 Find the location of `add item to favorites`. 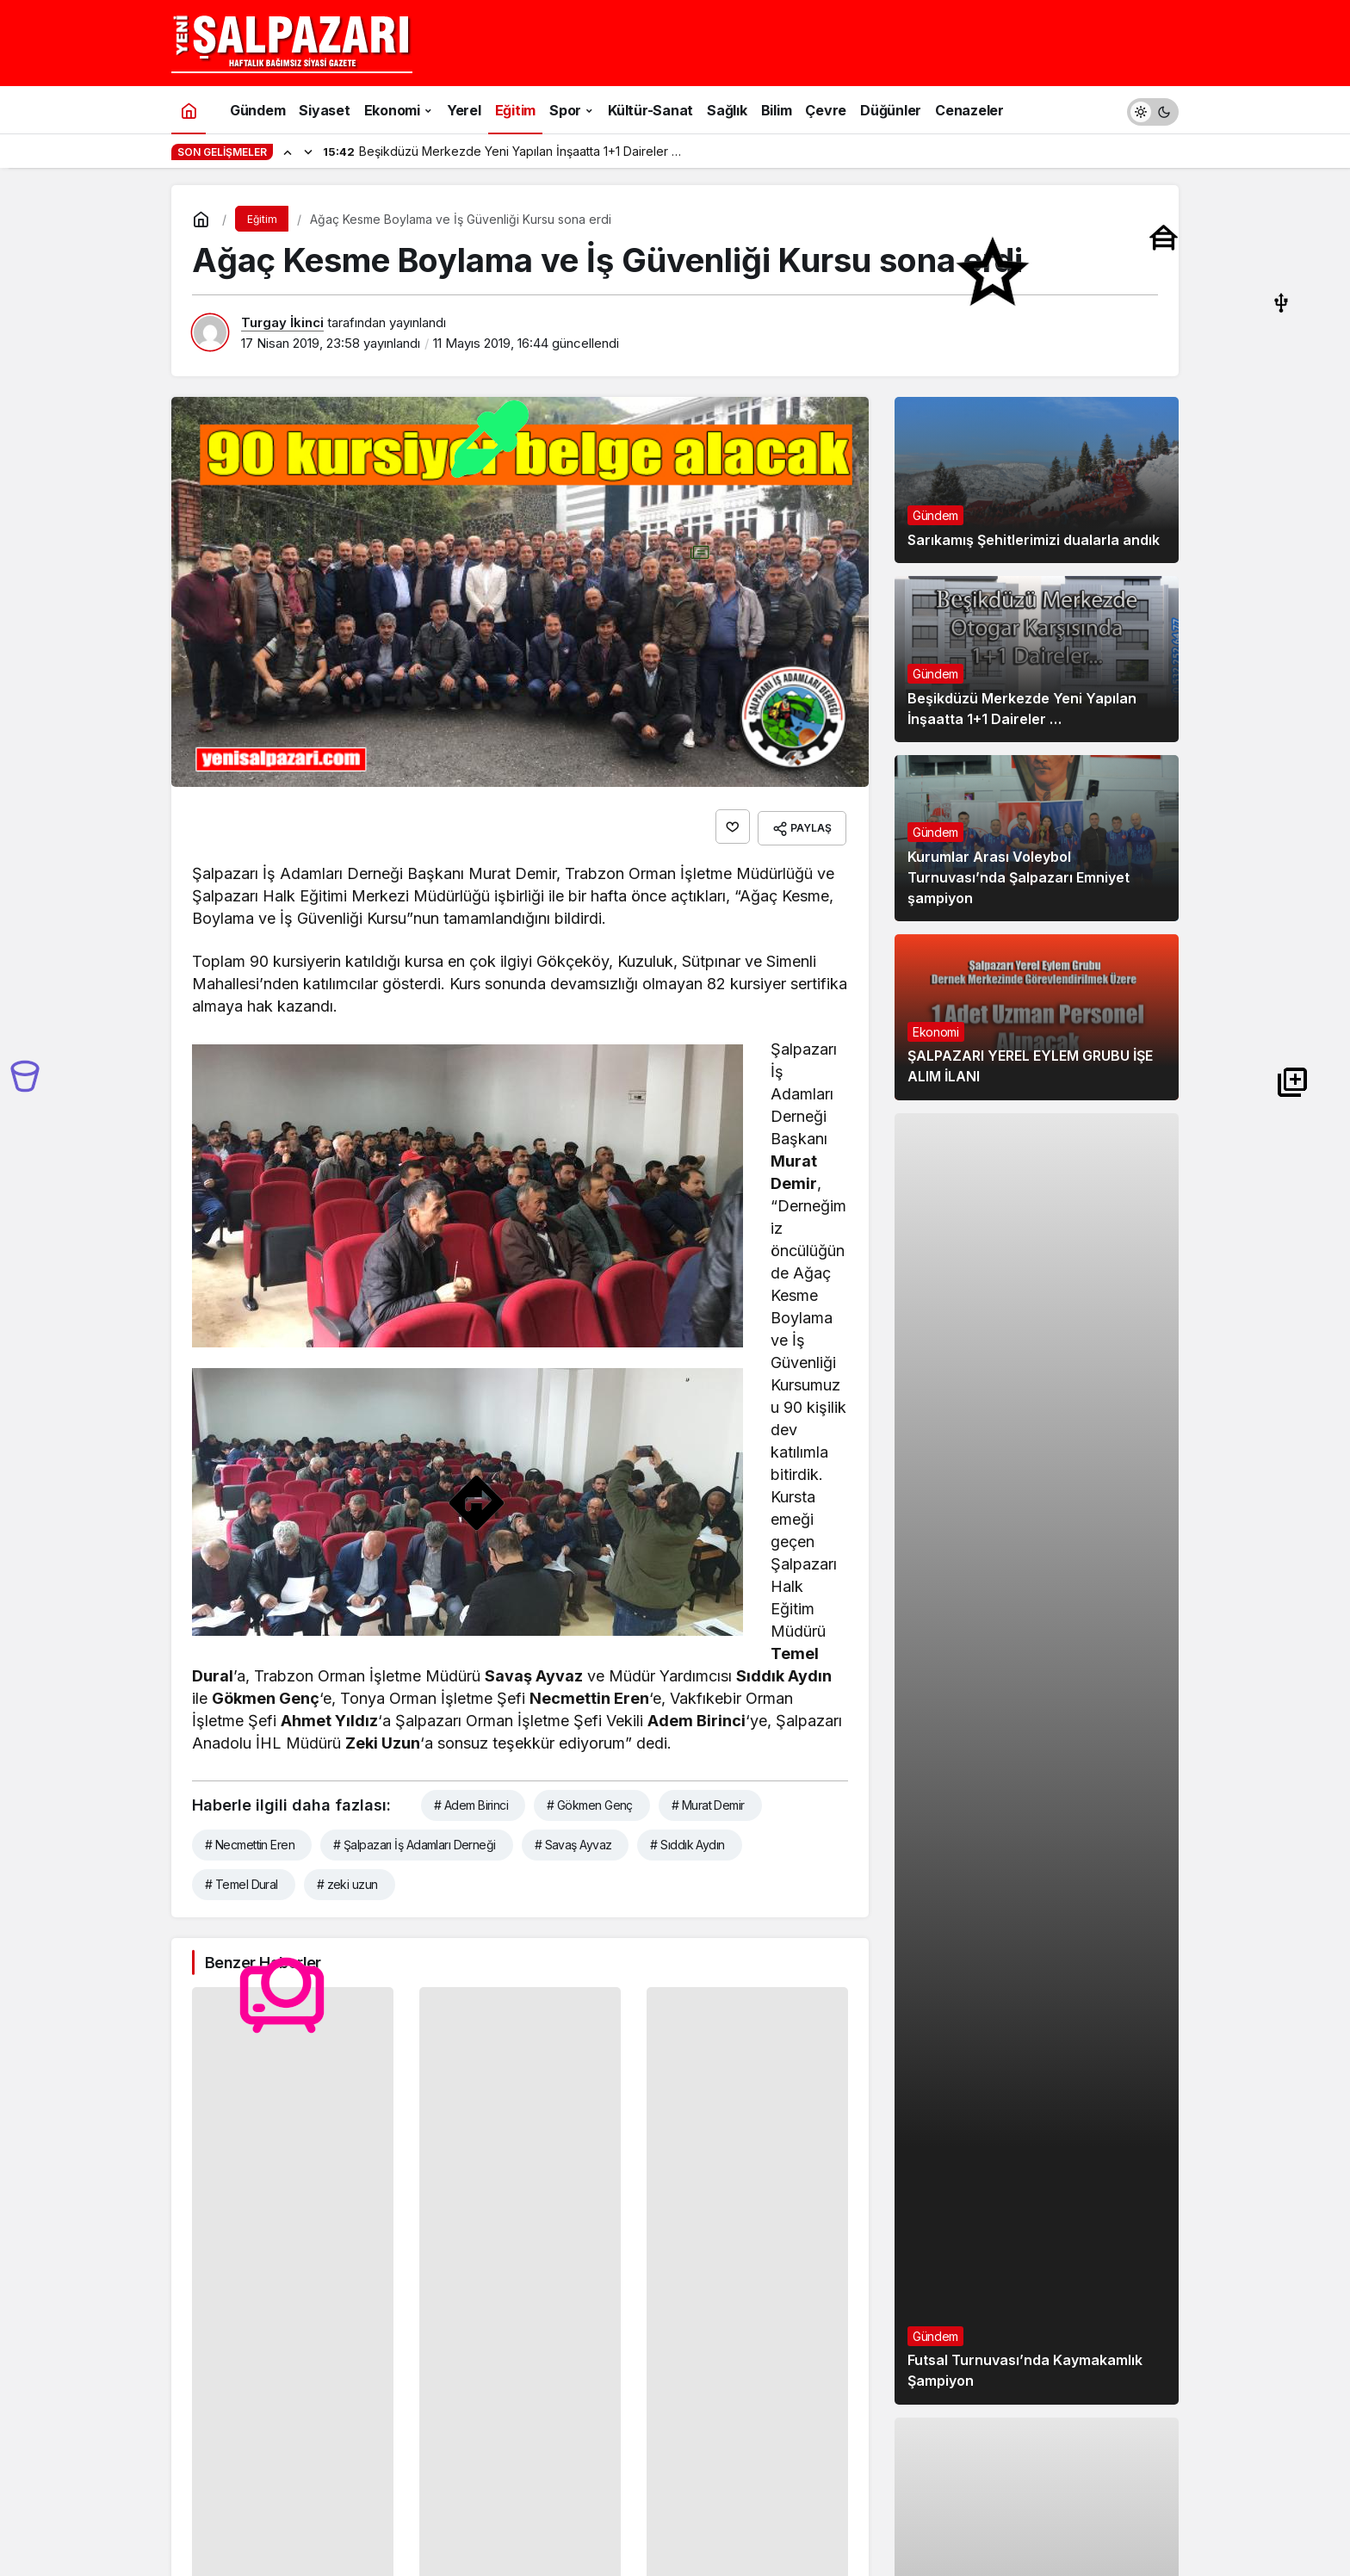

add item to favorites is located at coordinates (993, 273).